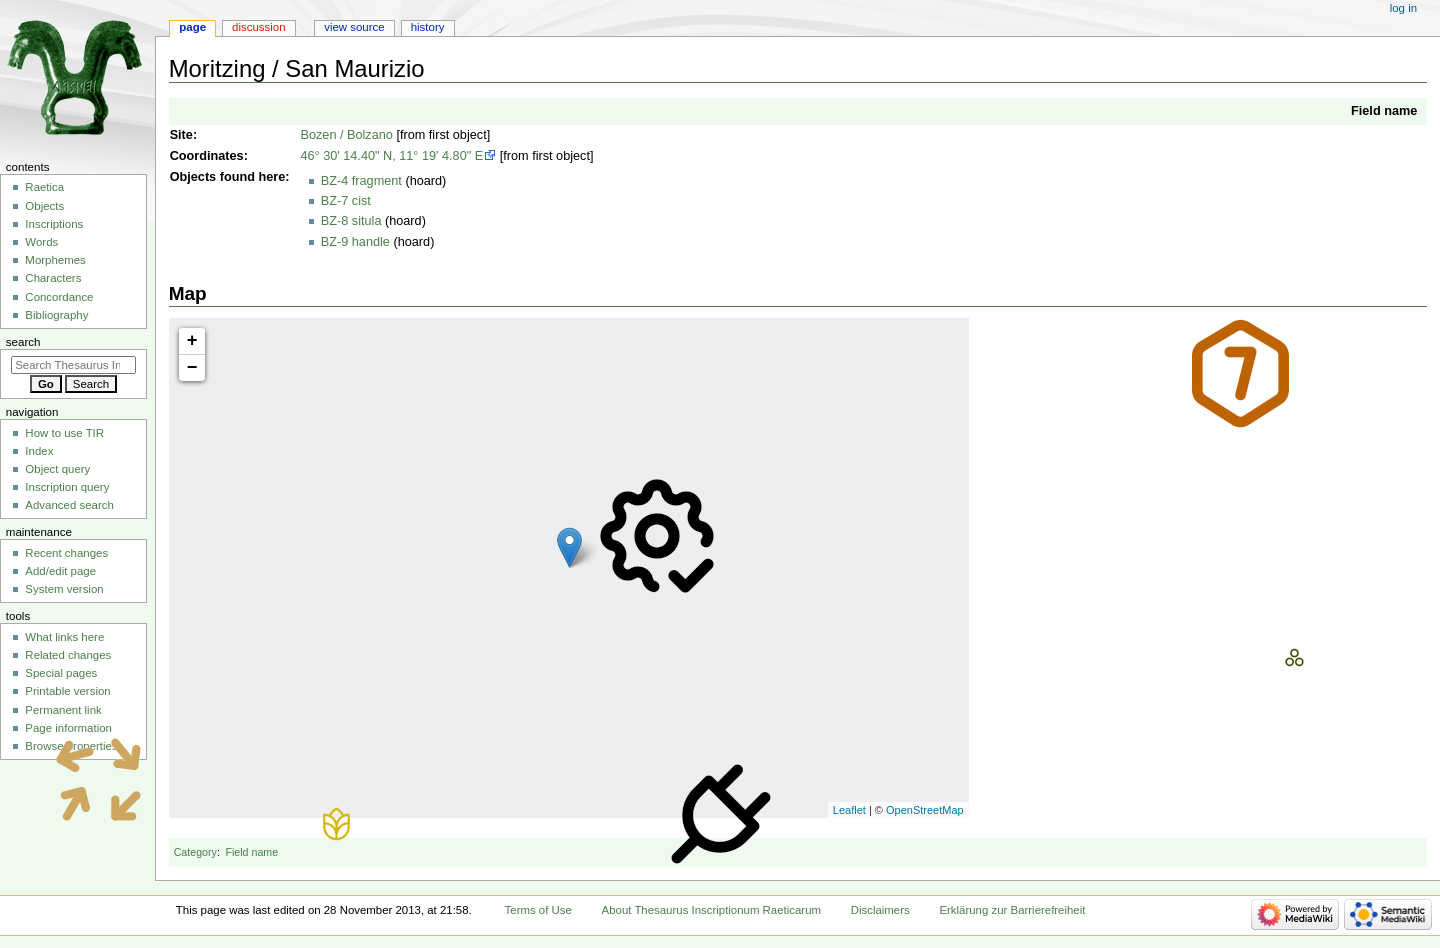 This screenshot has width=1440, height=948. What do you see at coordinates (98, 778) in the screenshot?
I see `shuffle or randomize content` at bounding box center [98, 778].